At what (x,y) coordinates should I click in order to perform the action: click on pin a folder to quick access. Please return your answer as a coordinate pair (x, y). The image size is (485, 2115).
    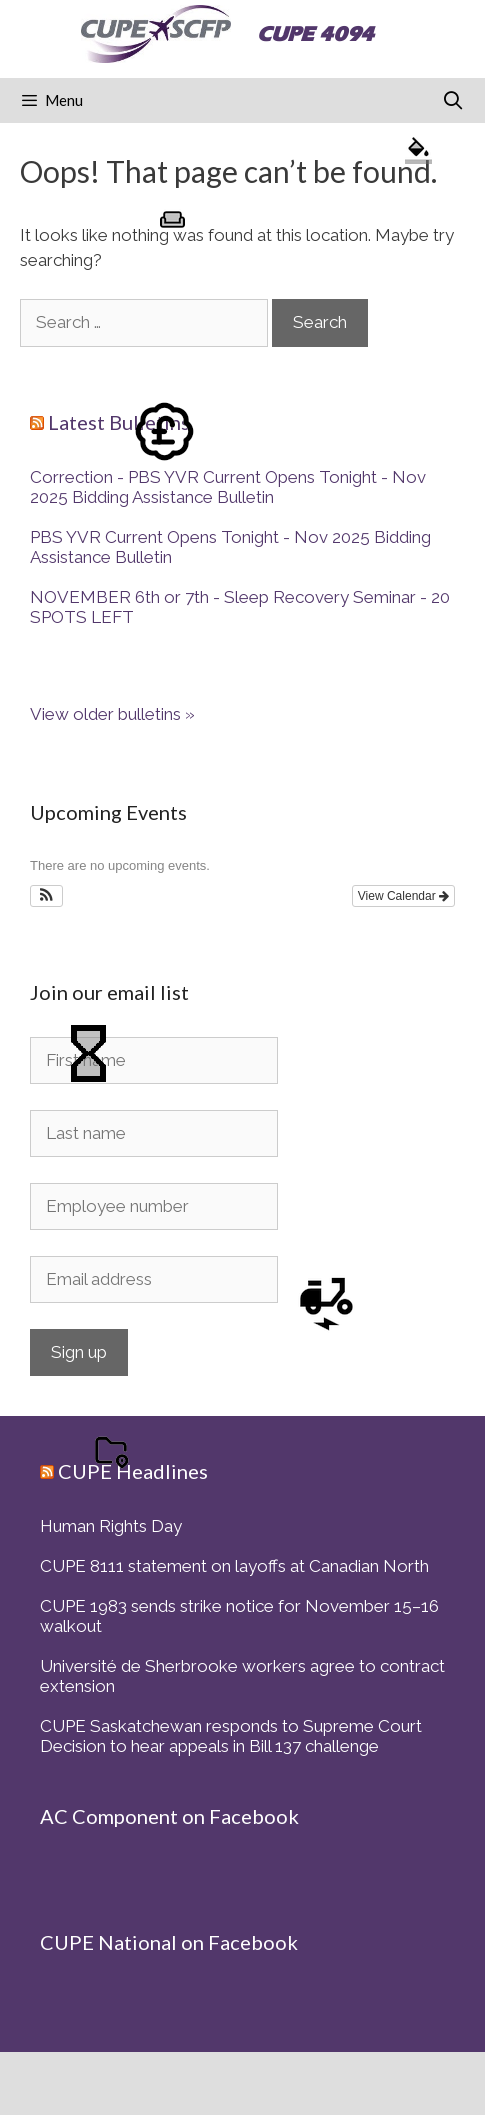
    Looking at the image, I should click on (111, 1451).